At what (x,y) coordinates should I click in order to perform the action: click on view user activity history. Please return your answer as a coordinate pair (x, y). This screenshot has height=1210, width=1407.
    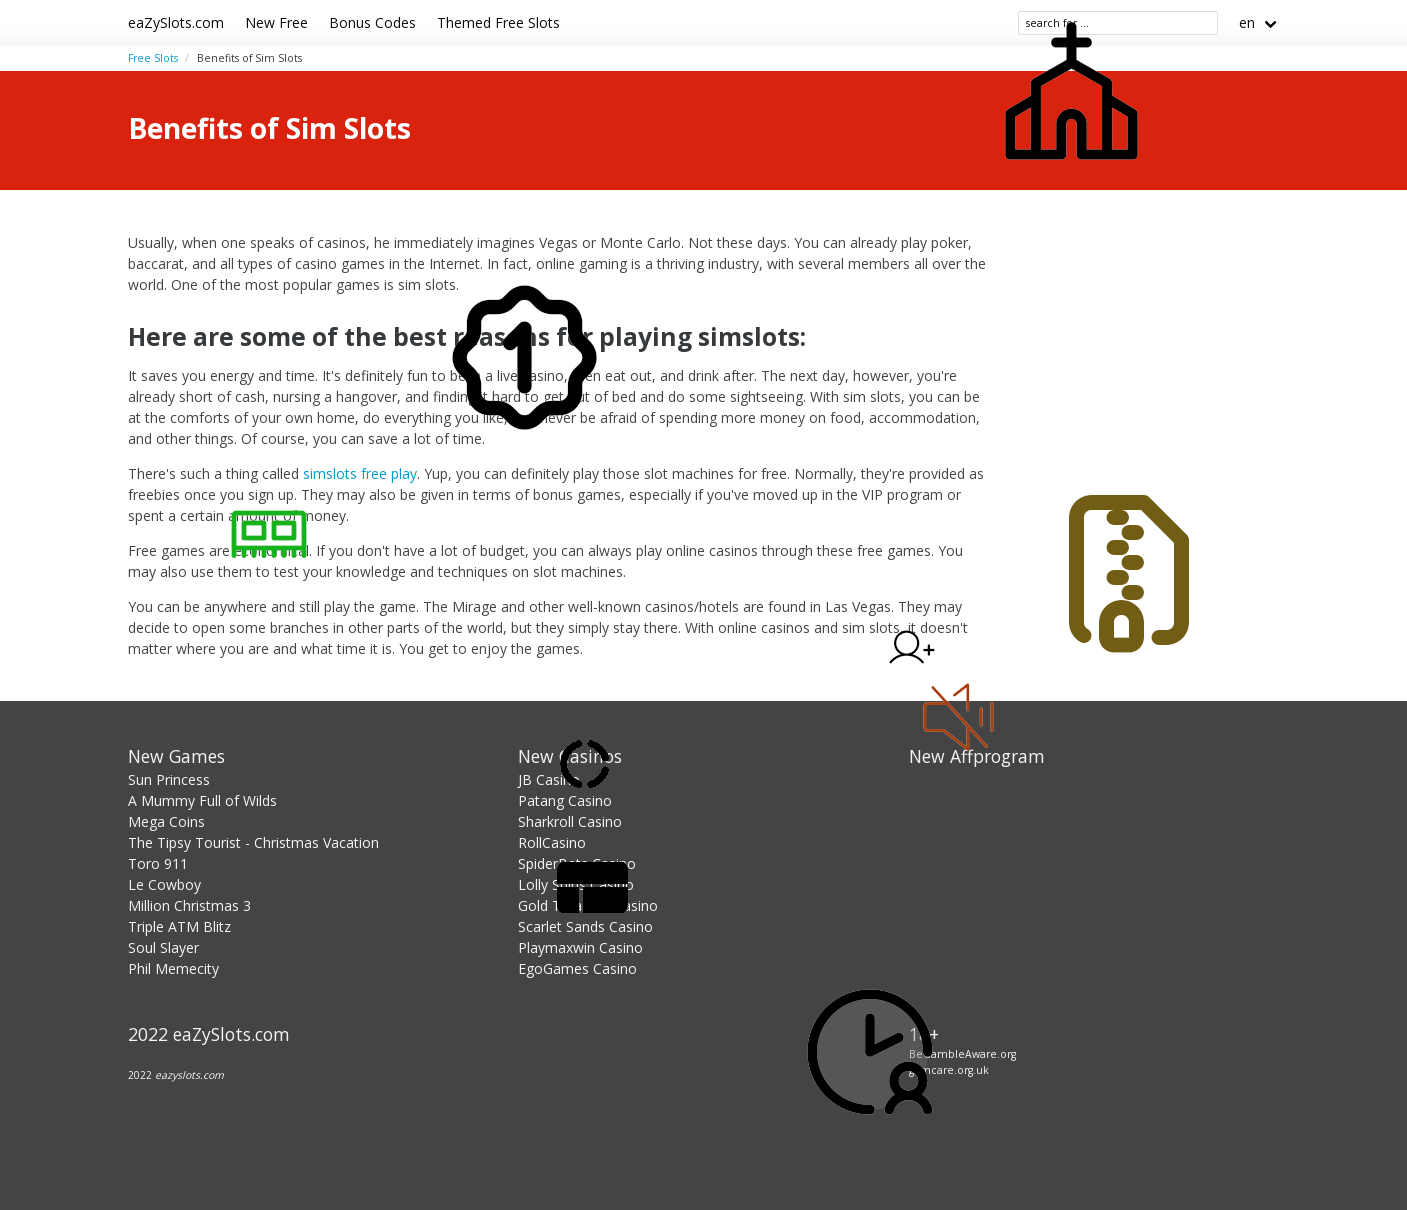
    Looking at the image, I should click on (870, 1052).